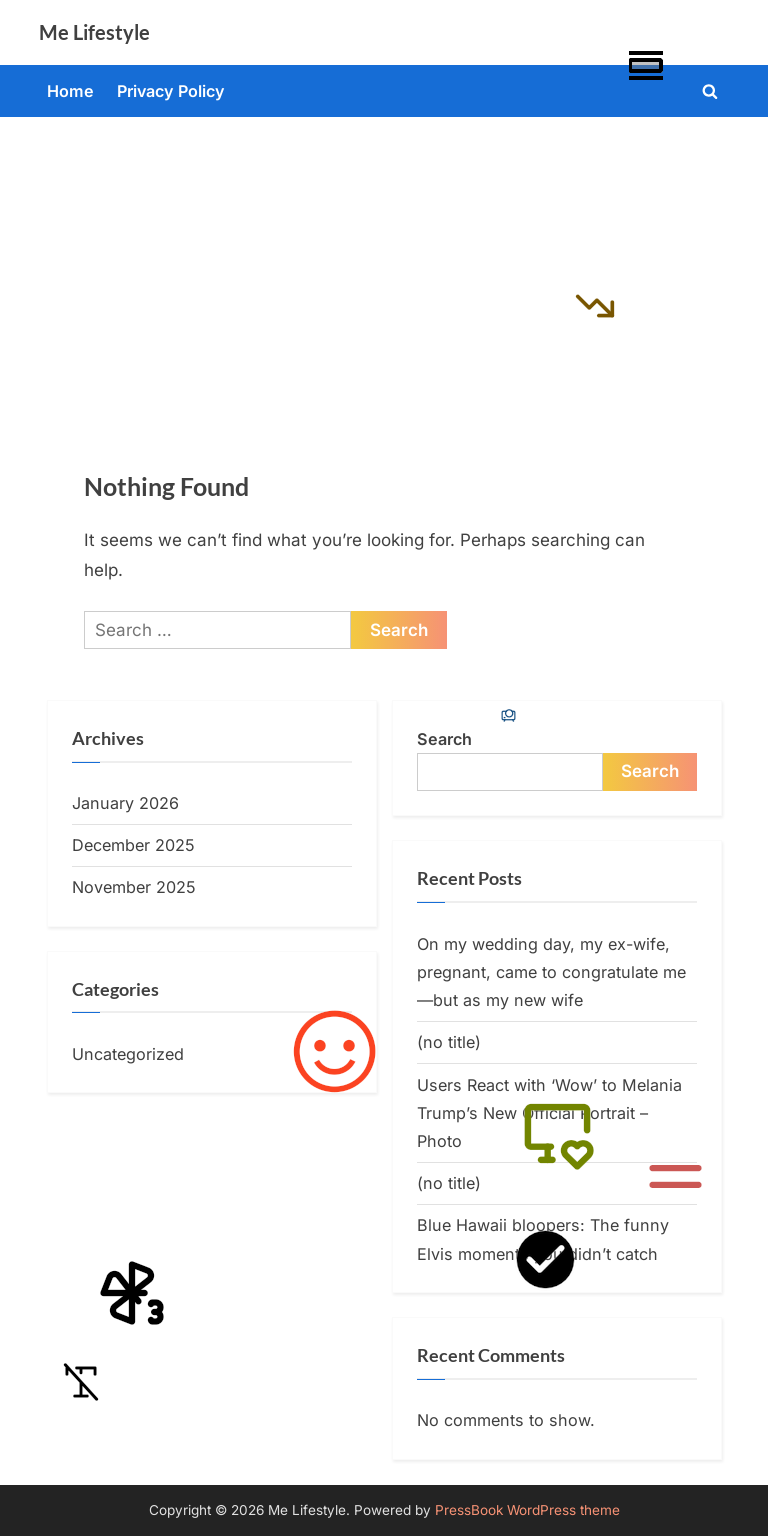 The height and width of the screenshot is (1536, 768). Describe the element at coordinates (675, 1176) in the screenshot. I see `equals or comparison function` at that location.